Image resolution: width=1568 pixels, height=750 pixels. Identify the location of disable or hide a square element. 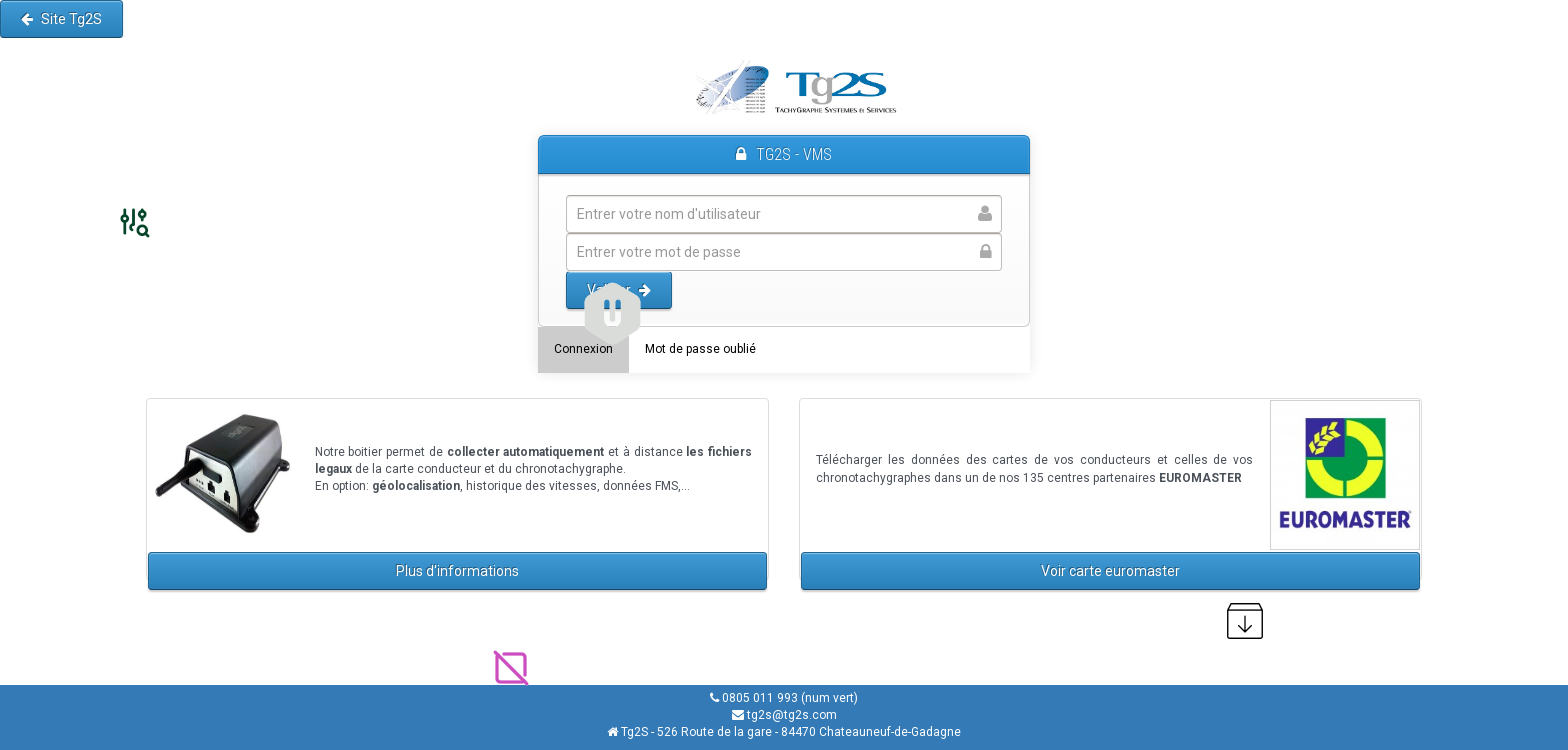
(511, 668).